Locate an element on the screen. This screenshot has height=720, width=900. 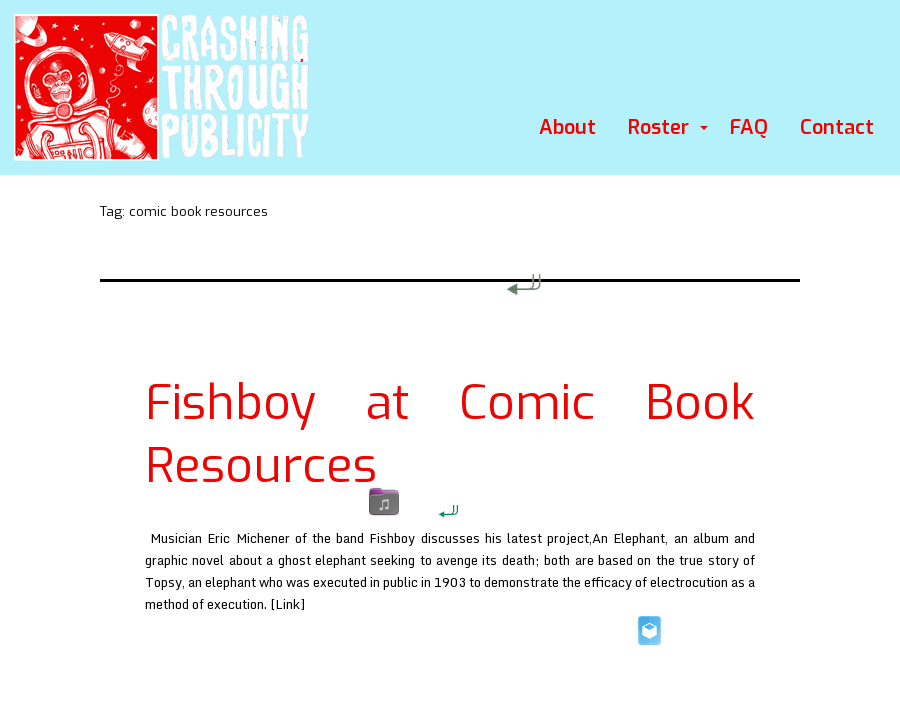
open your music folder is located at coordinates (384, 501).